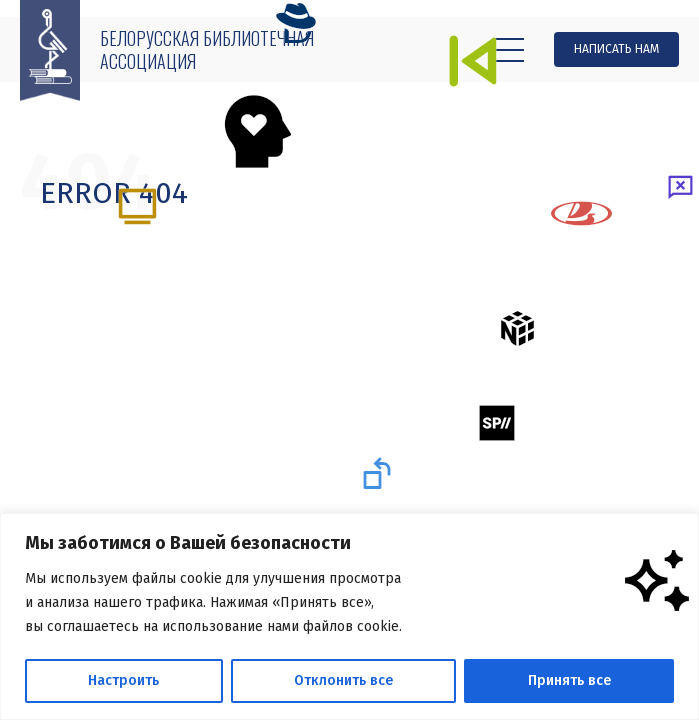 This screenshot has height=720, width=699. I want to click on NumPy library or package integration, so click(517, 328).